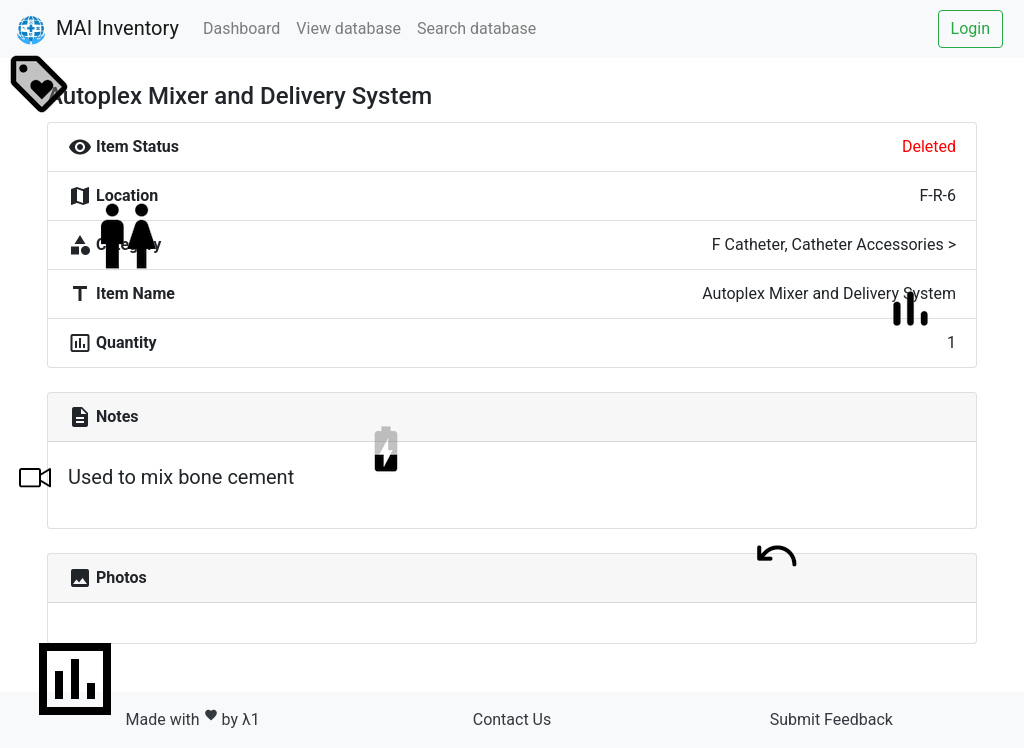 The height and width of the screenshot is (748, 1024). What do you see at coordinates (777, 554) in the screenshot?
I see `undo last action` at bounding box center [777, 554].